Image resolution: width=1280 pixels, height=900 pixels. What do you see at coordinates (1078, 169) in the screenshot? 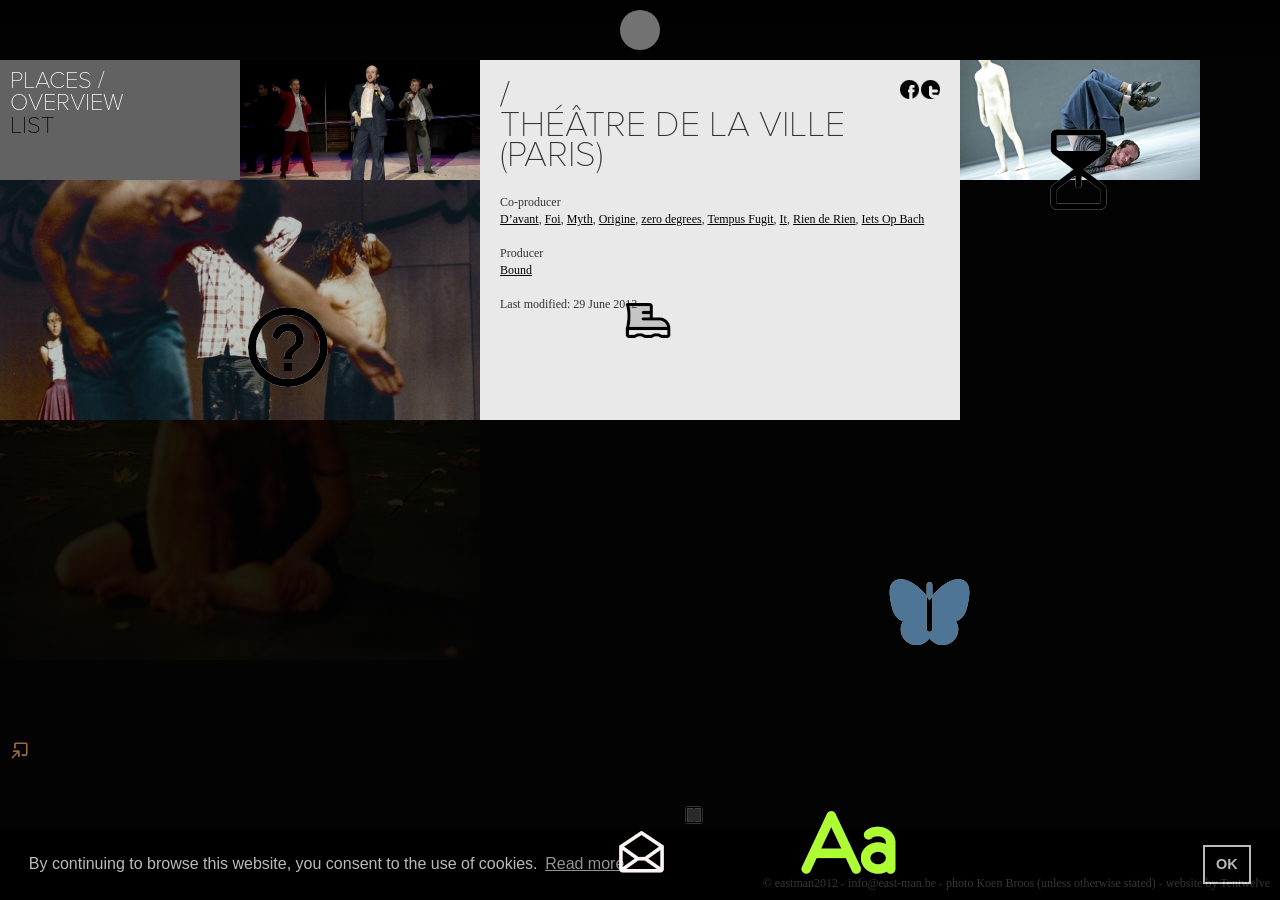
I see `indicates a process is in progress` at bounding box center [1078, 169].